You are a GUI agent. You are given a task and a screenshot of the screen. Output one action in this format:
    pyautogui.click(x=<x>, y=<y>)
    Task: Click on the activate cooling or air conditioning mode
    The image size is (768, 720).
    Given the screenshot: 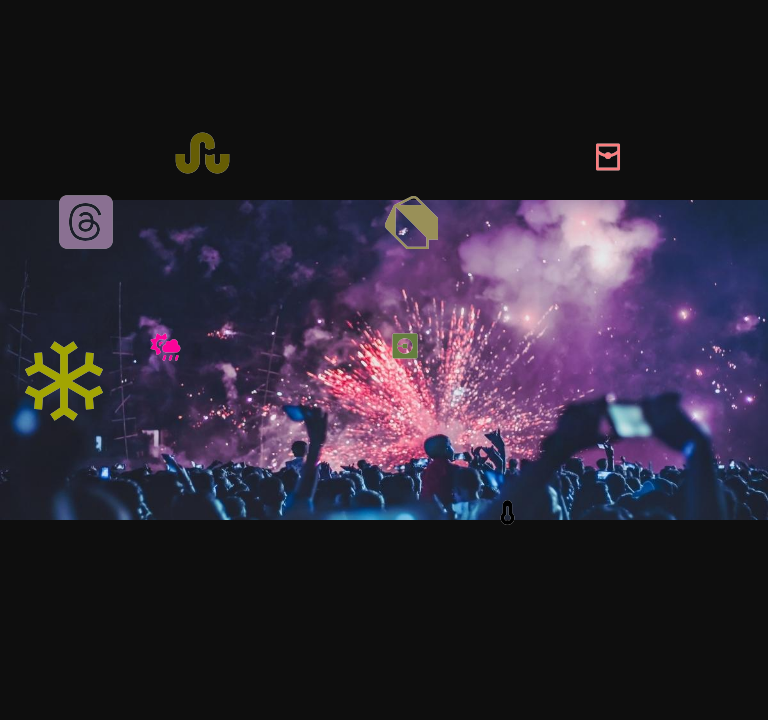 What is the action you would take?
    pyautogui.click(x=64, y=381)
    